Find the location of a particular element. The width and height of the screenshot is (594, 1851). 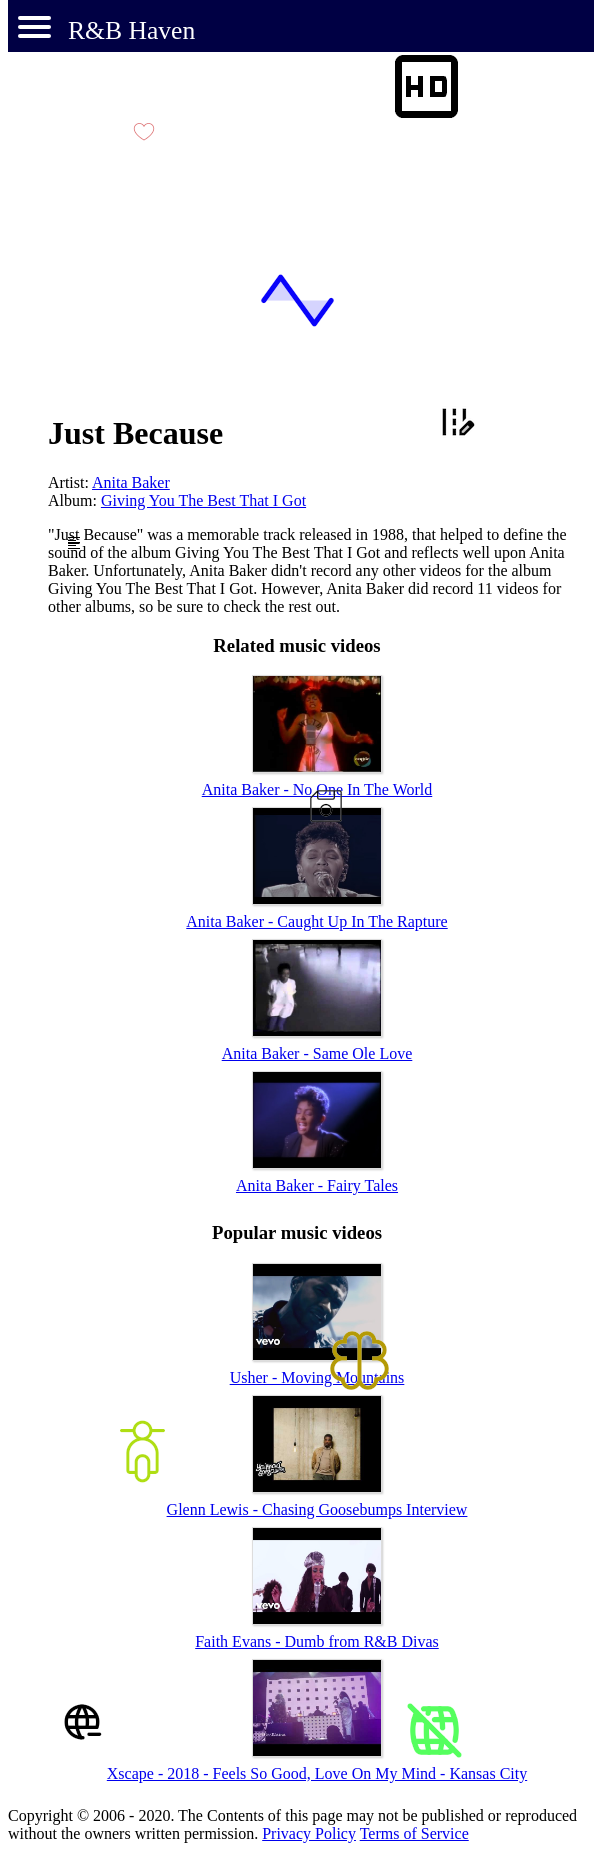

edit road or route details is located at coordinates (456, 422).